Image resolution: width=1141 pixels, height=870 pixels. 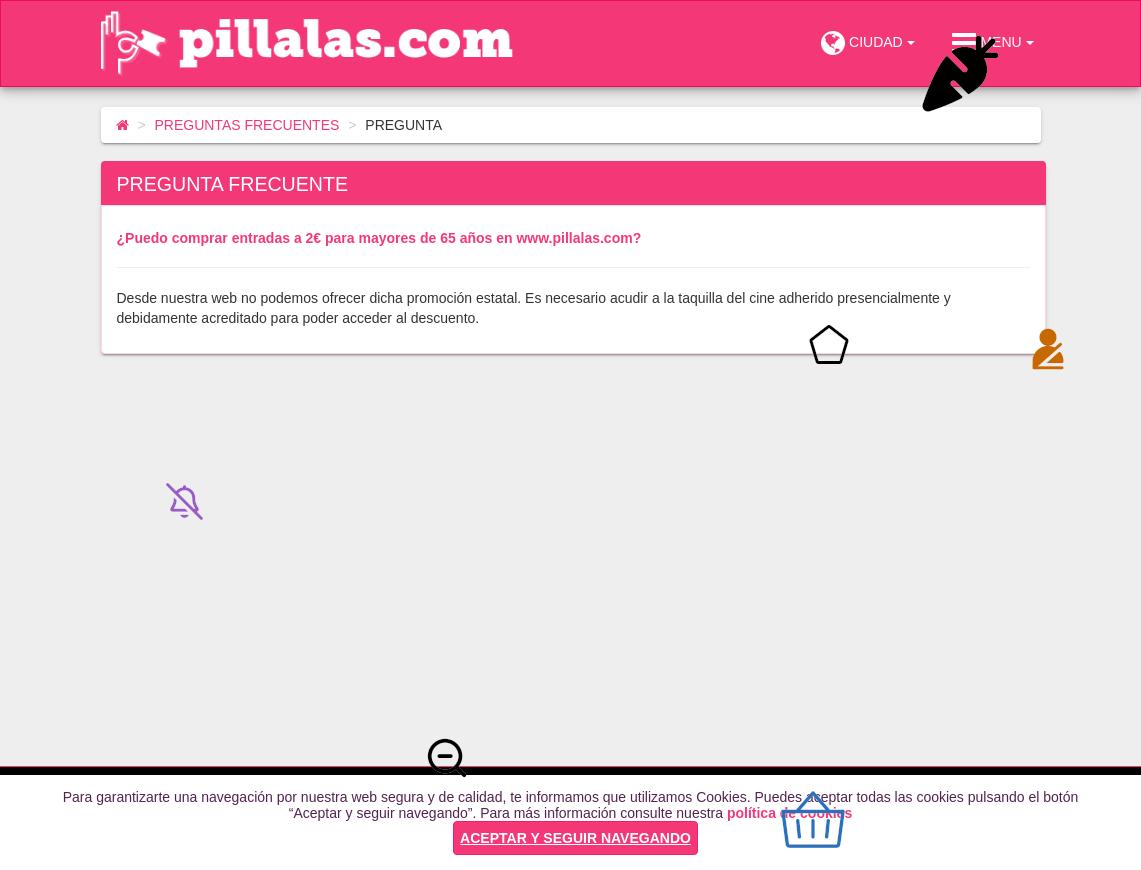 What do you see at coordinates (447, 758) in the screenshot?
I see `zoom out to see more of the view` at bounding box center [447, 758].